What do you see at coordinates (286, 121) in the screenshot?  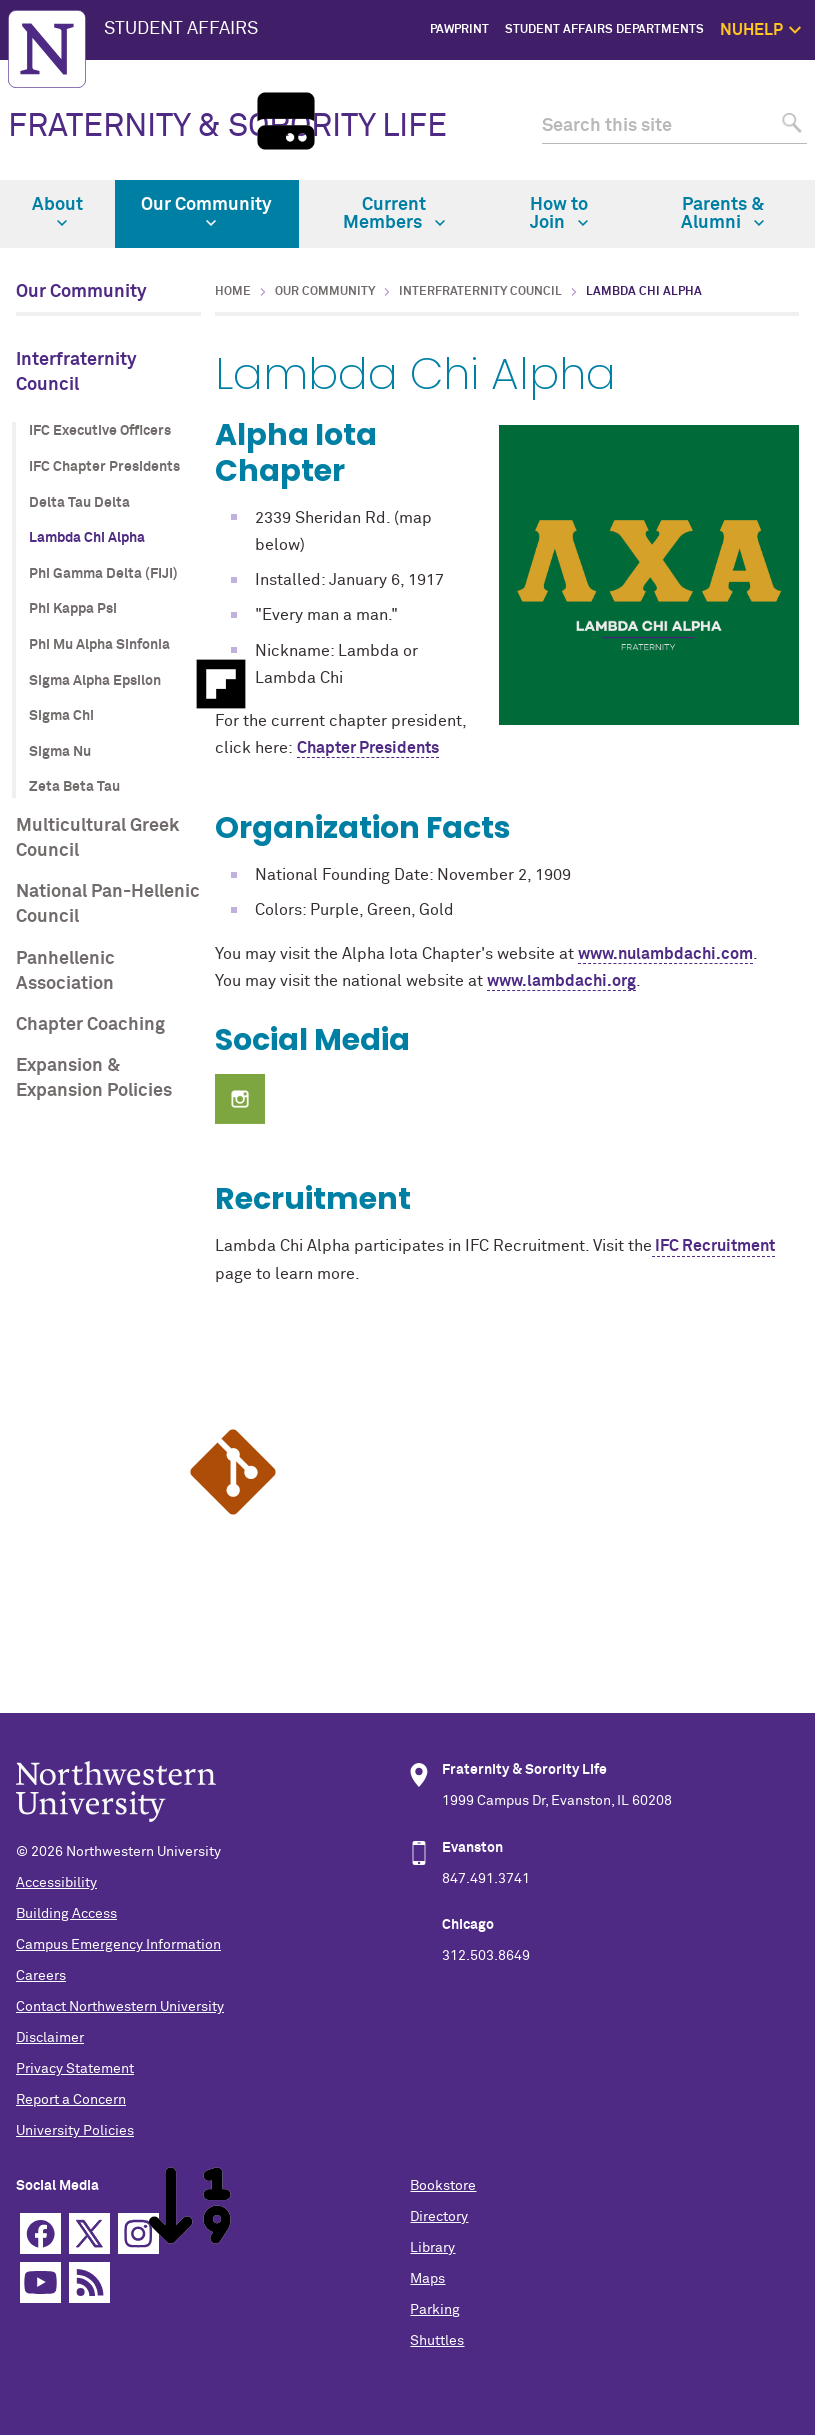 I see `access local storage or drive settings` at bounding box center [286, 121].